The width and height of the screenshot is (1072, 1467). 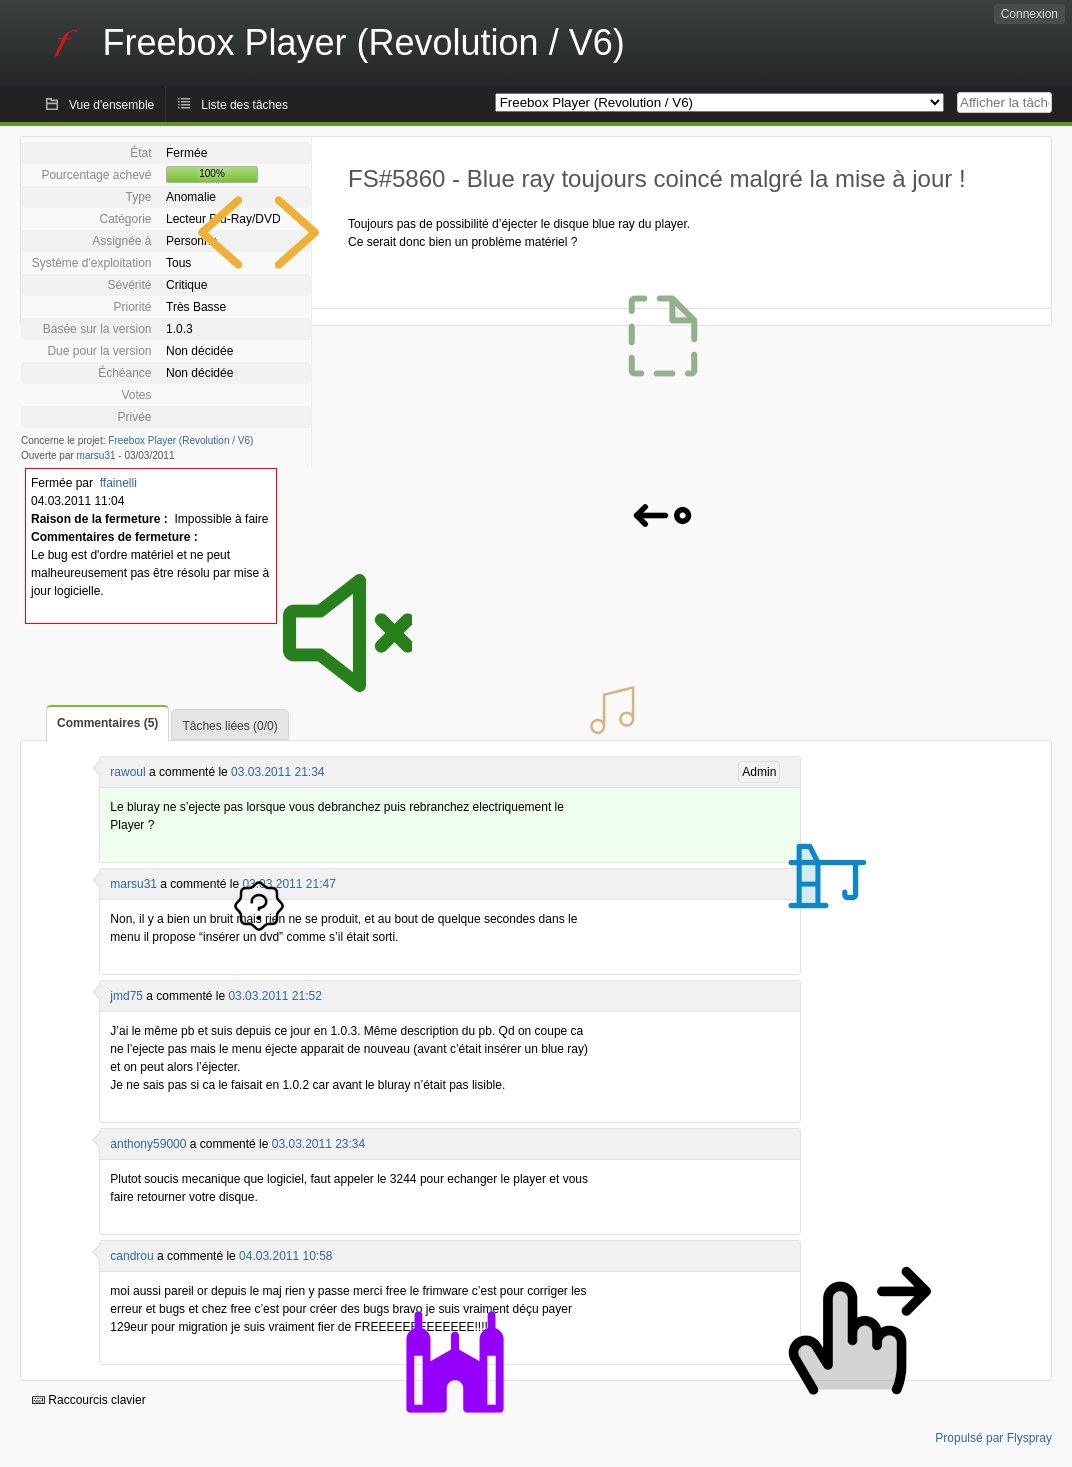 I want to click on mute audio, so click(x=342, y=633).